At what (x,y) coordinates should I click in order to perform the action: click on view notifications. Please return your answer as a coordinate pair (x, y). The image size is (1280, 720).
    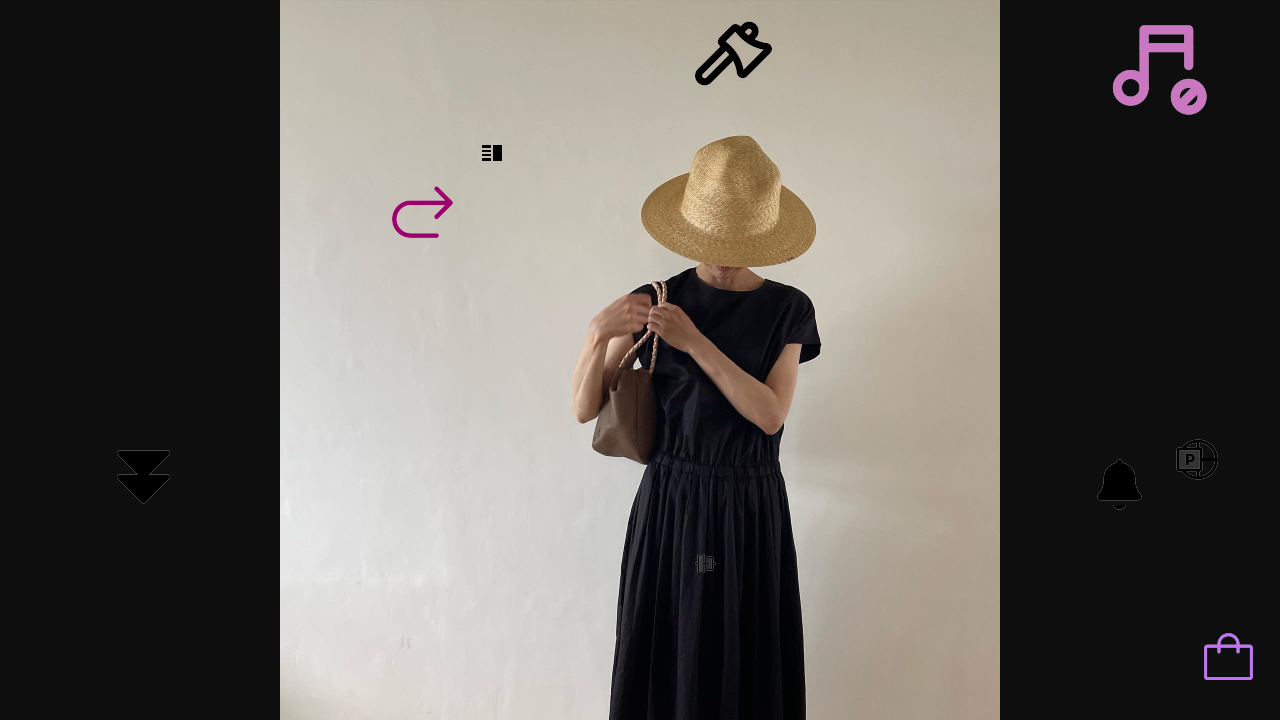
    Looking at the image, I should click on (1119, 484).